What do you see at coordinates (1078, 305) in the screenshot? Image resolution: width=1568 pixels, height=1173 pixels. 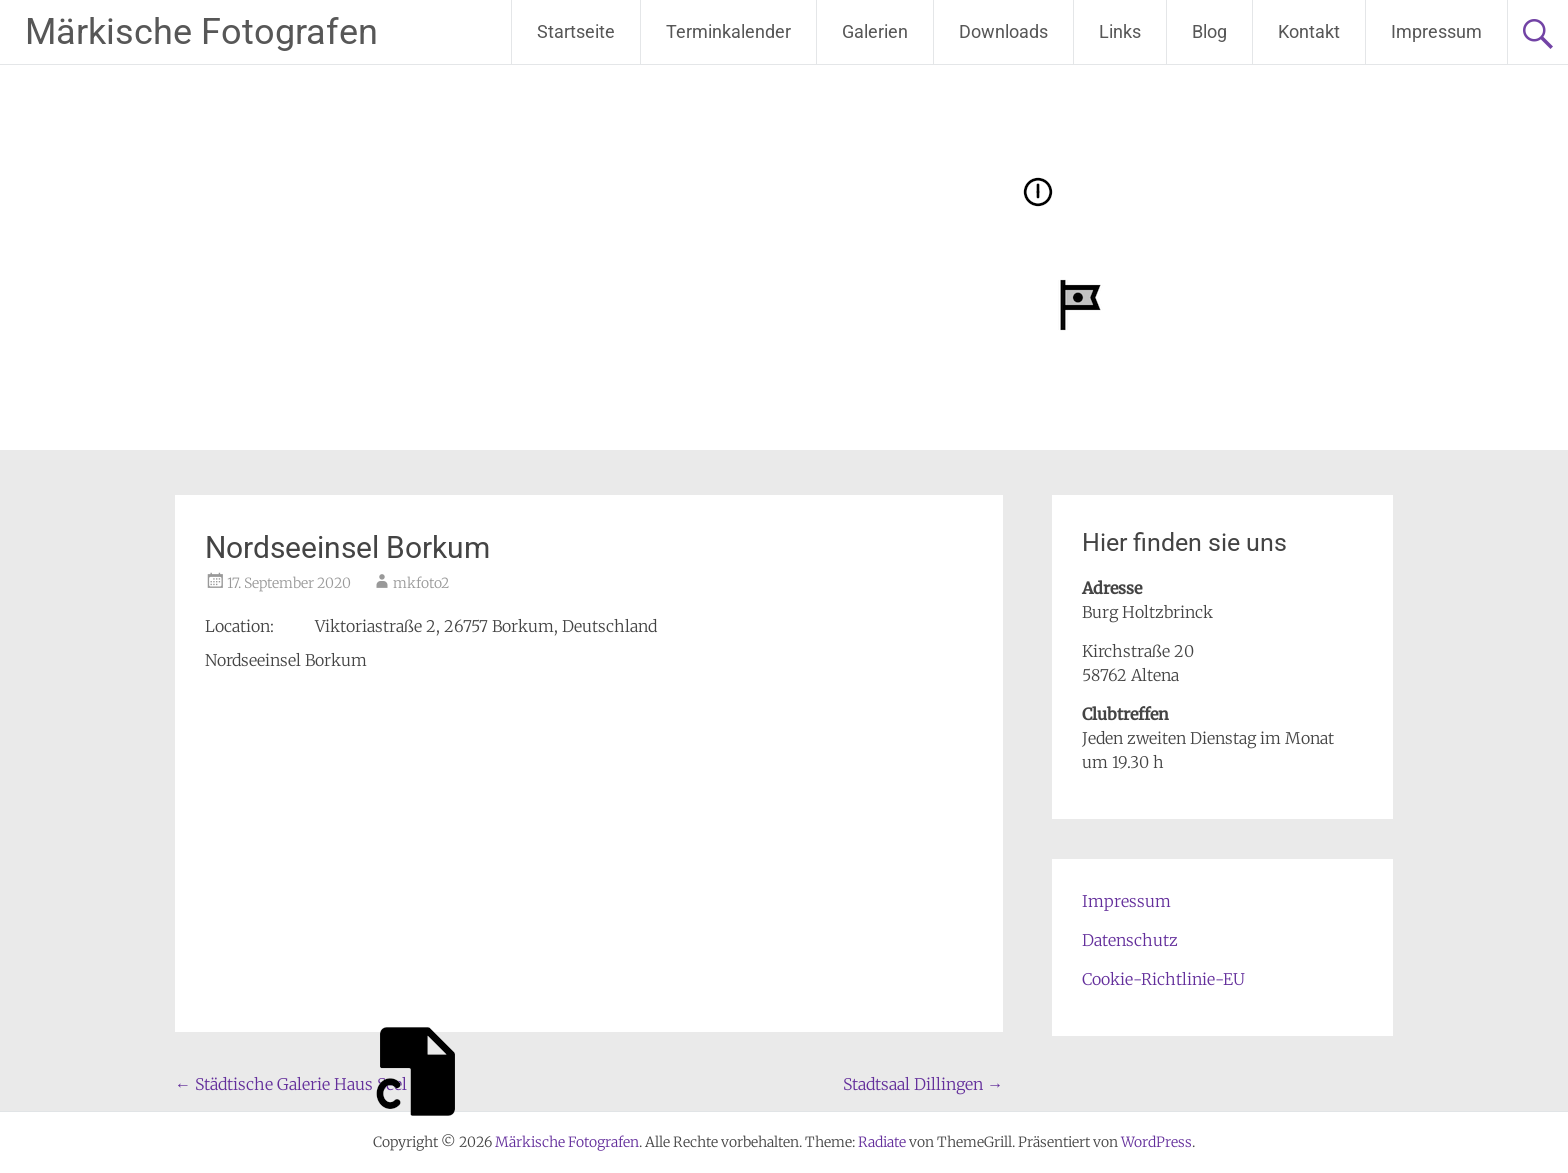 I see `start a guided tour or walkthrough` at bounding box center [1078, 305].